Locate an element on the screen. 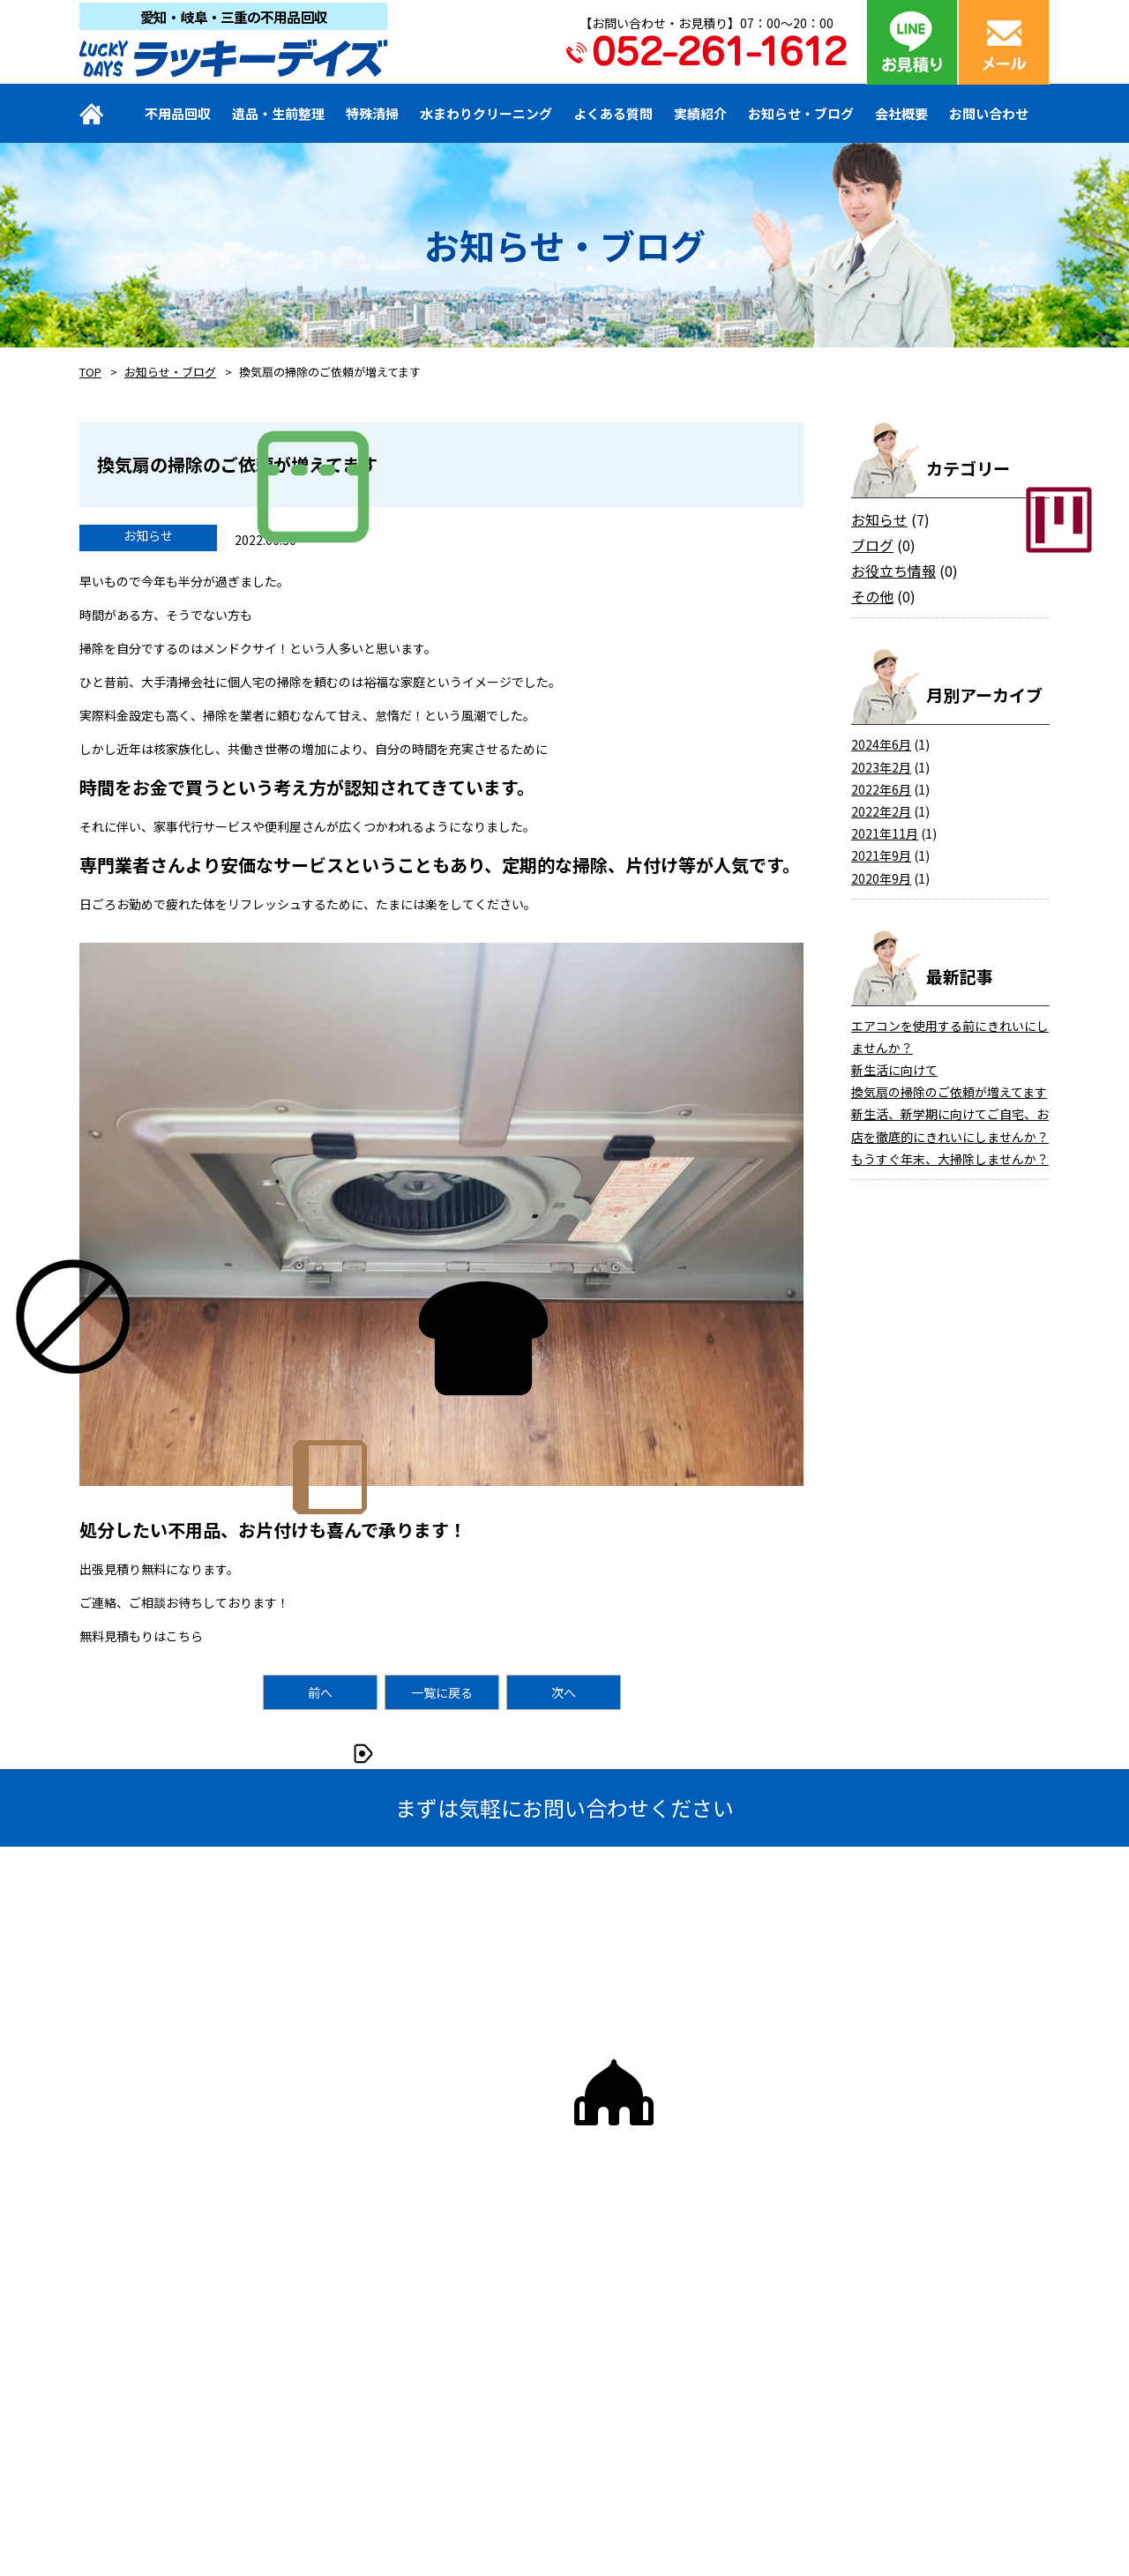 This screenshot has height=2576, width=1129. move activity bar to the left side of the editor is located at coordinates (330, 1477).